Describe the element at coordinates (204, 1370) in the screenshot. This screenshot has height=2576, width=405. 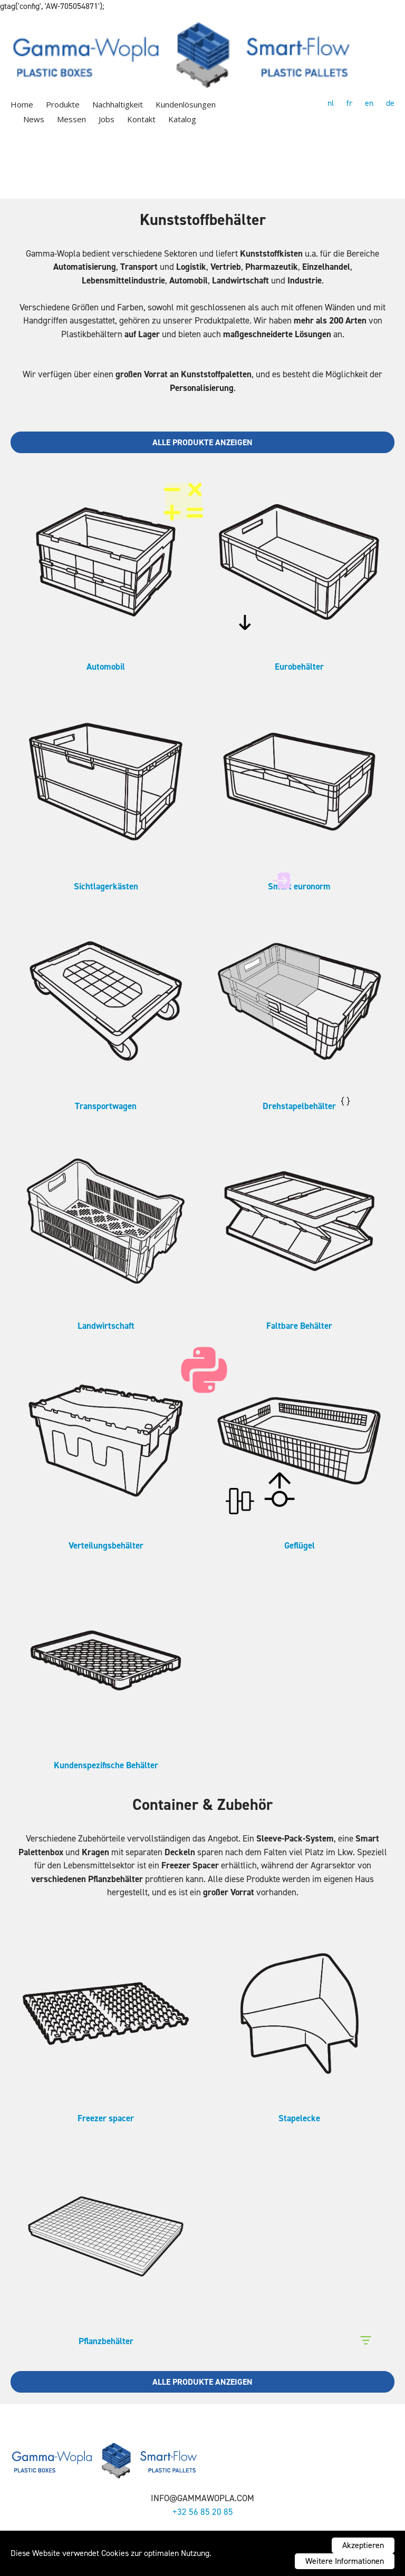
I see `python file or project indicator` at that location.